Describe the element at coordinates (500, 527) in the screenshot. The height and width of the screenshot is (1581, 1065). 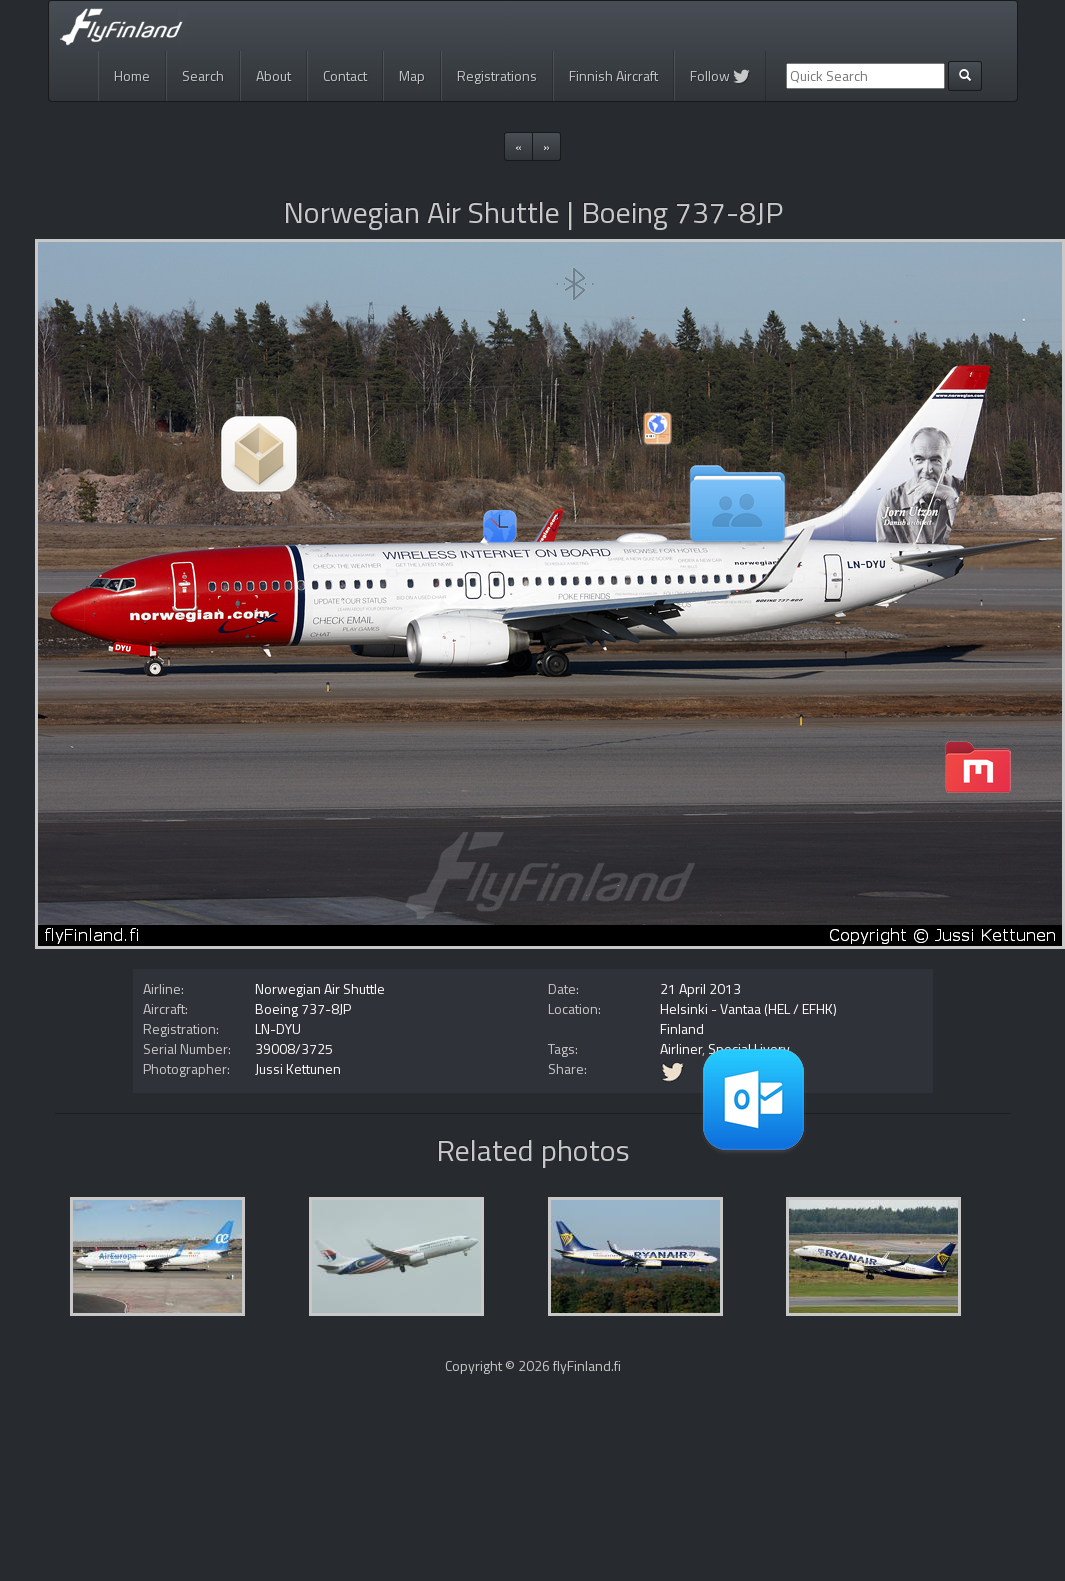
I see `configure network time protocol settings` at that location.